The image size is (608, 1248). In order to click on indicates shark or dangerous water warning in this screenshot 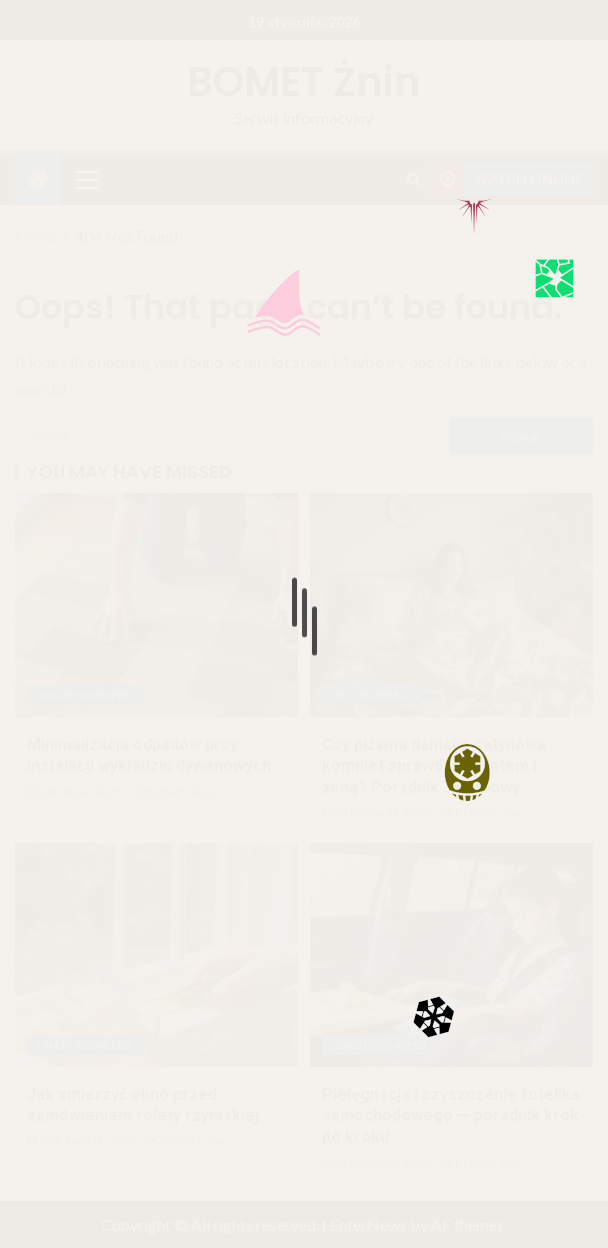, I will do `click(284, 303)`.